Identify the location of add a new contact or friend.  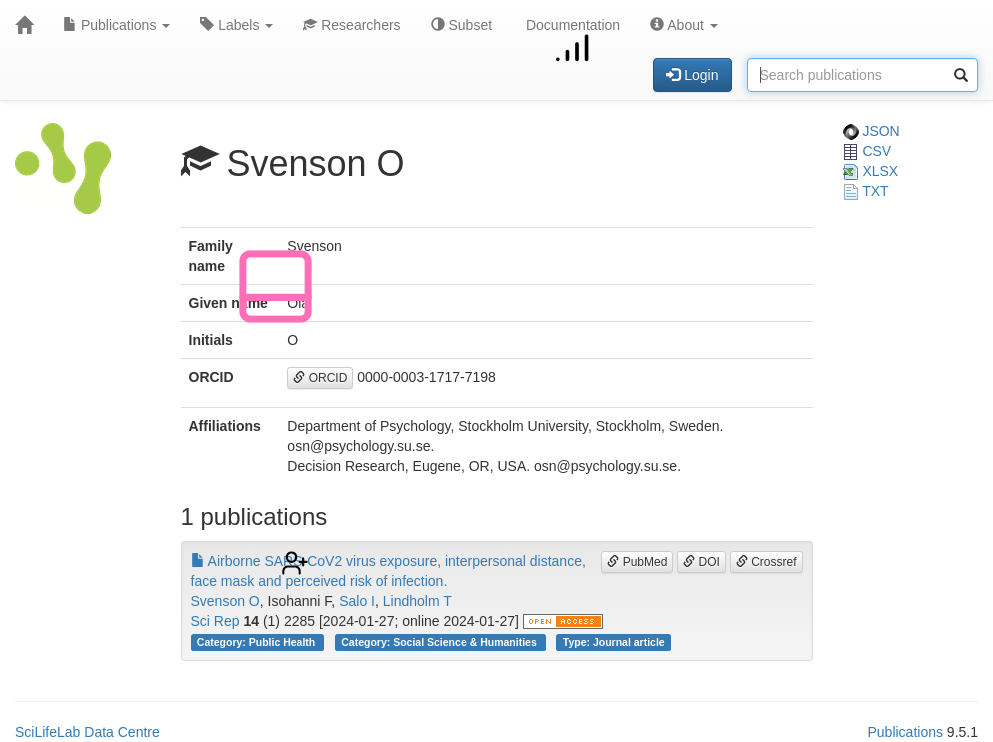
(295, 563).